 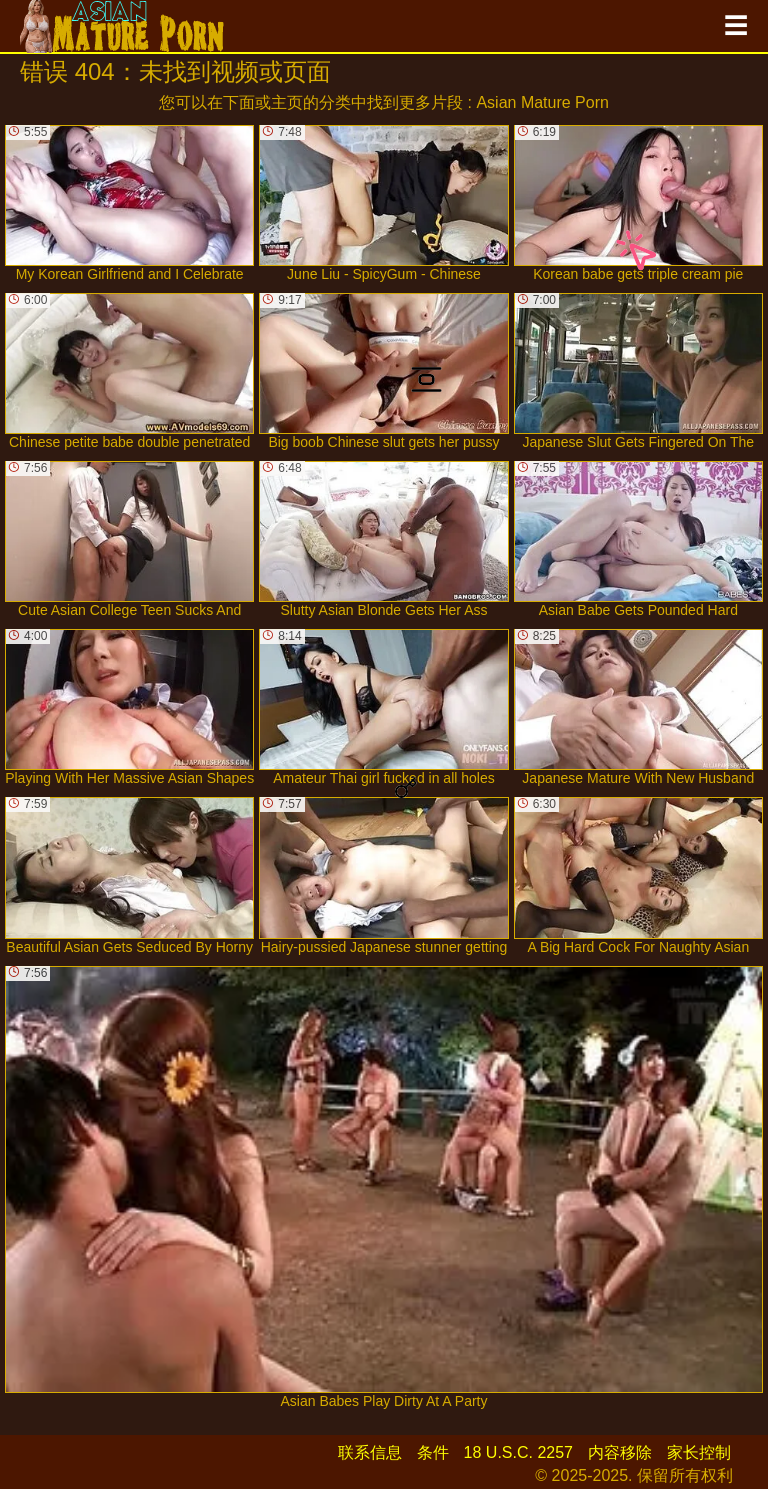 What do you see at coordinates (426, 379) in the screenshot?
I see `distribute vertical space evenly around selected elements` at bounding box center [426, 379].